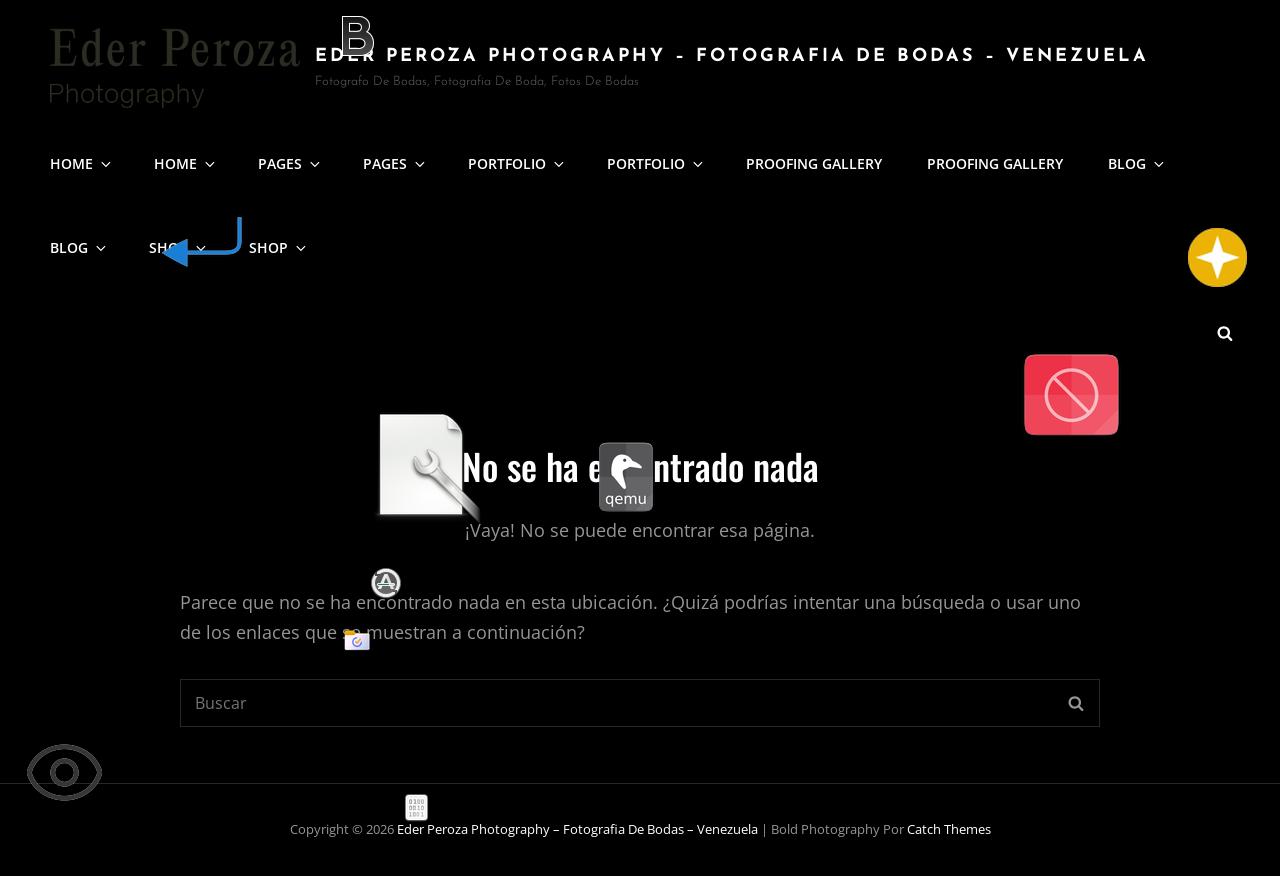  I want to click on indicates a missing or broken image, so click(1071, 391).